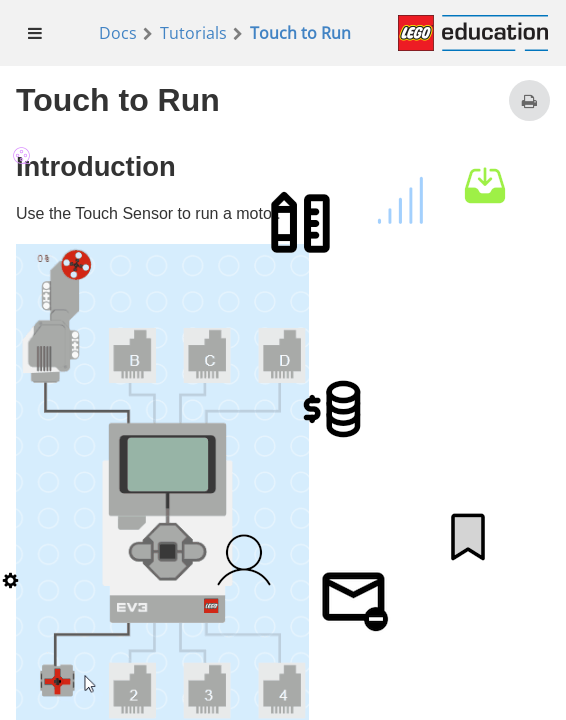 This screenshot has width=566, height=720. Describe the element at coordinates (10, 580) in the screenshot. I see `open settings menu` at that location.